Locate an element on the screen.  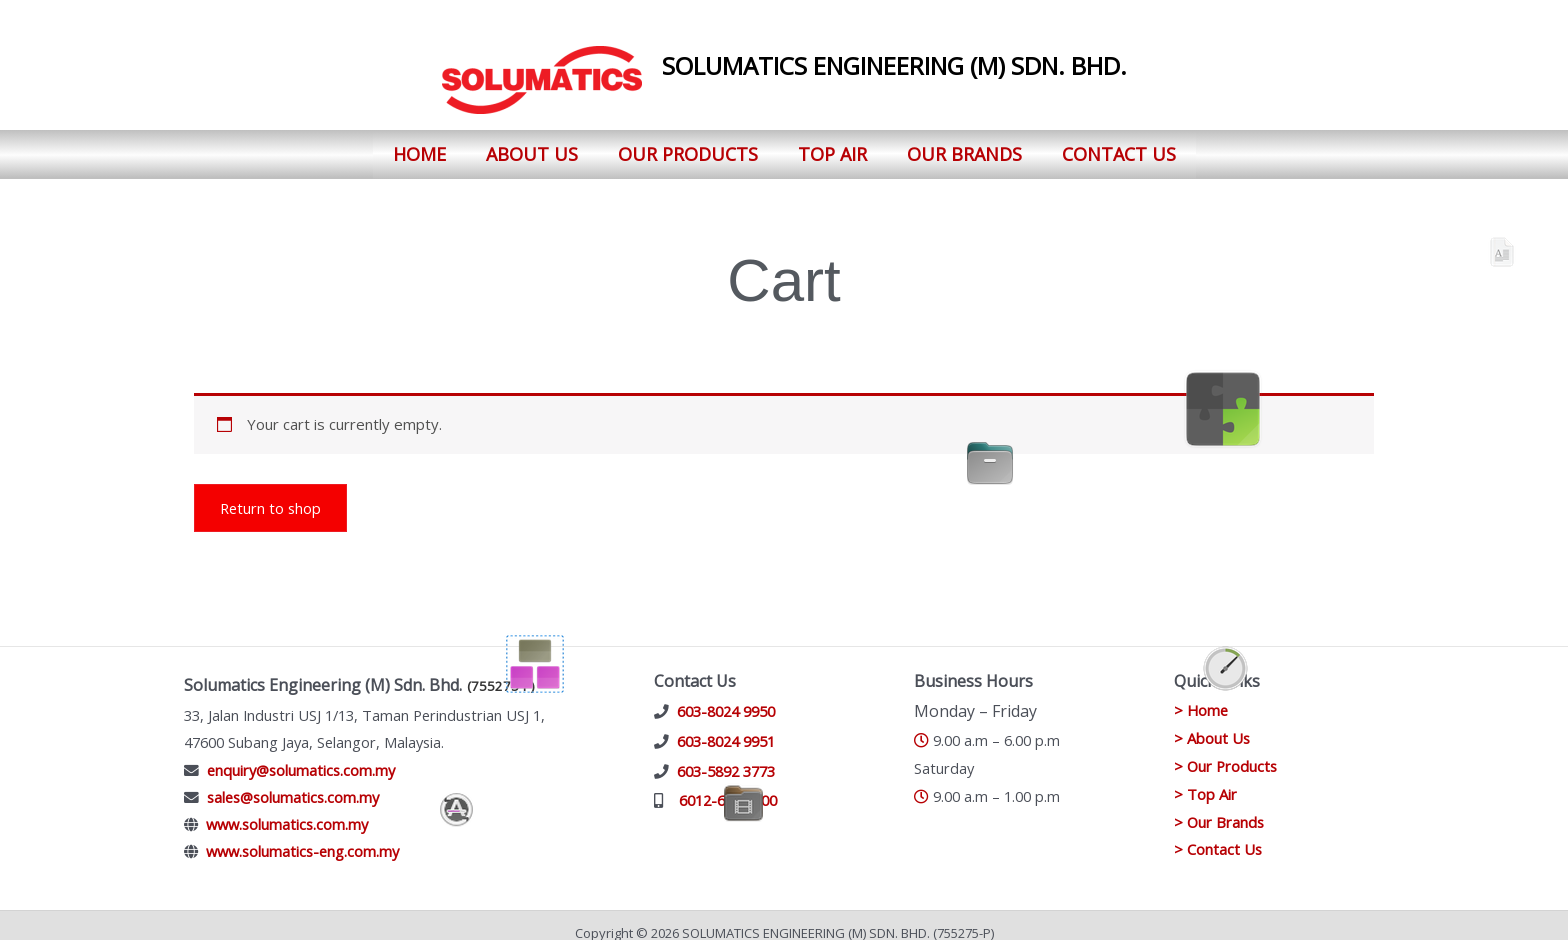
open the file manager application is located at coordinates (990, 463).